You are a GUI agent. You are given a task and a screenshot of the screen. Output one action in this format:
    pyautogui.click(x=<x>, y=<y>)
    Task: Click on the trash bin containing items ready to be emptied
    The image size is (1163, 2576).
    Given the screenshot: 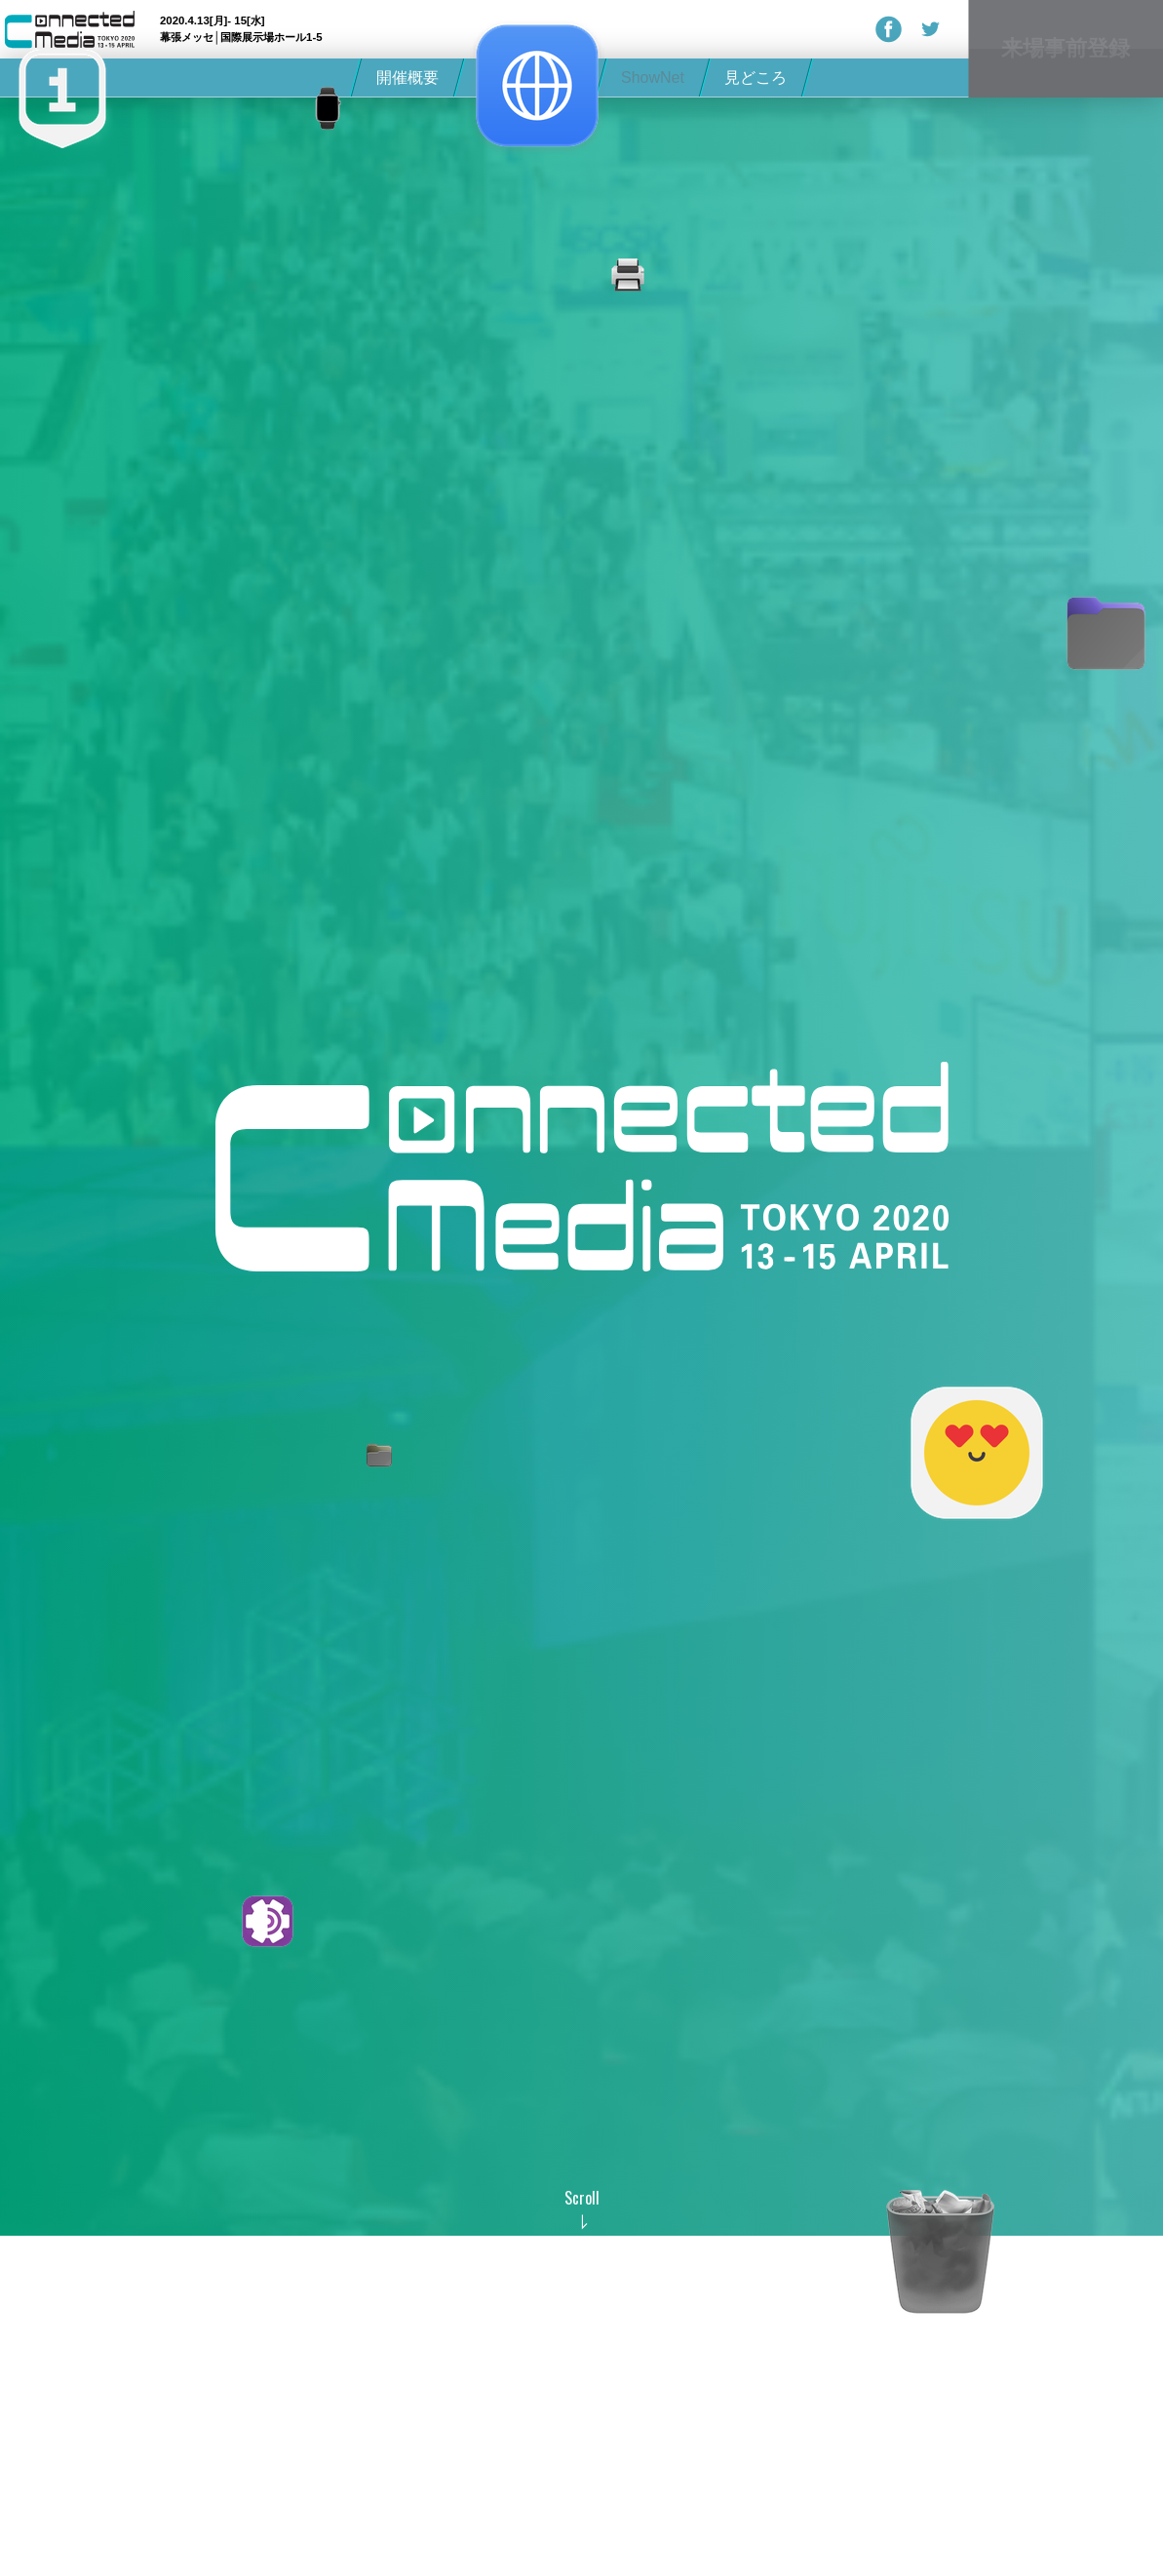 What is the action you would take?
    pyautogui.click(x=940, y=2252)
    